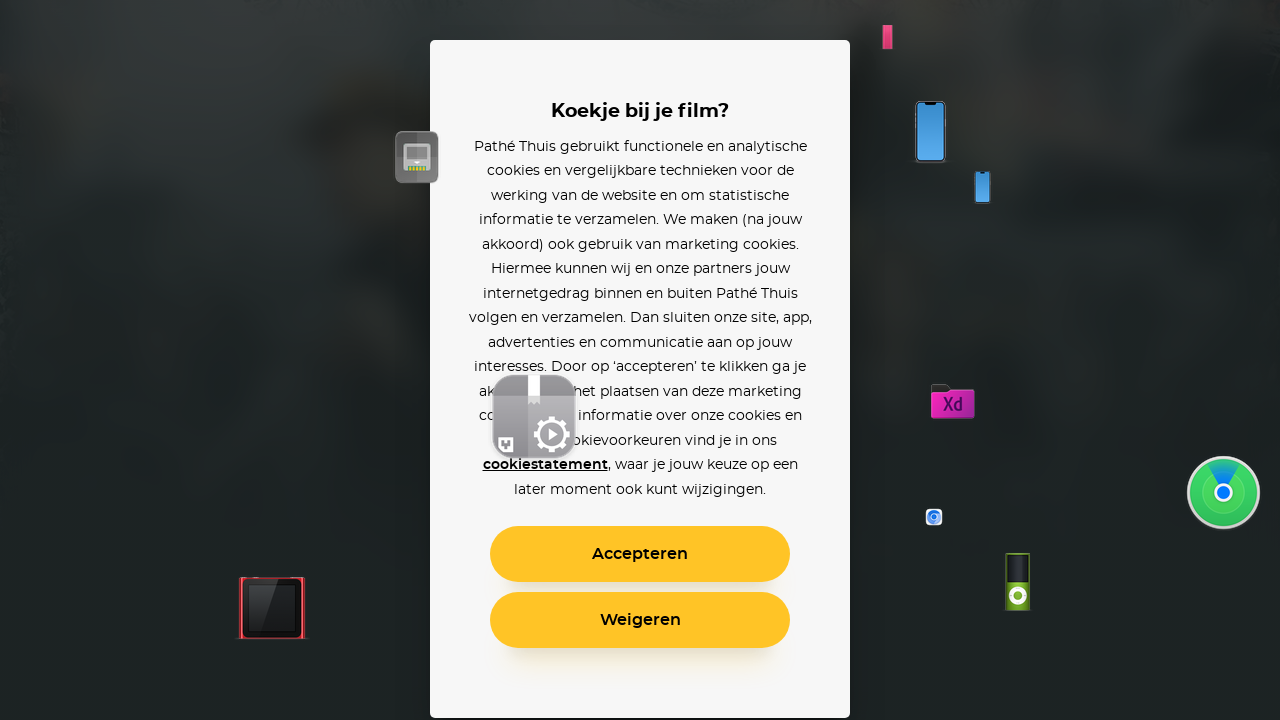 The height and width of the screenshot is (720, 1280). What do you see at coordinates (1017, 582) in the screenshot?
I see `iPod nano device in green` at bounding box center [1017, 582].